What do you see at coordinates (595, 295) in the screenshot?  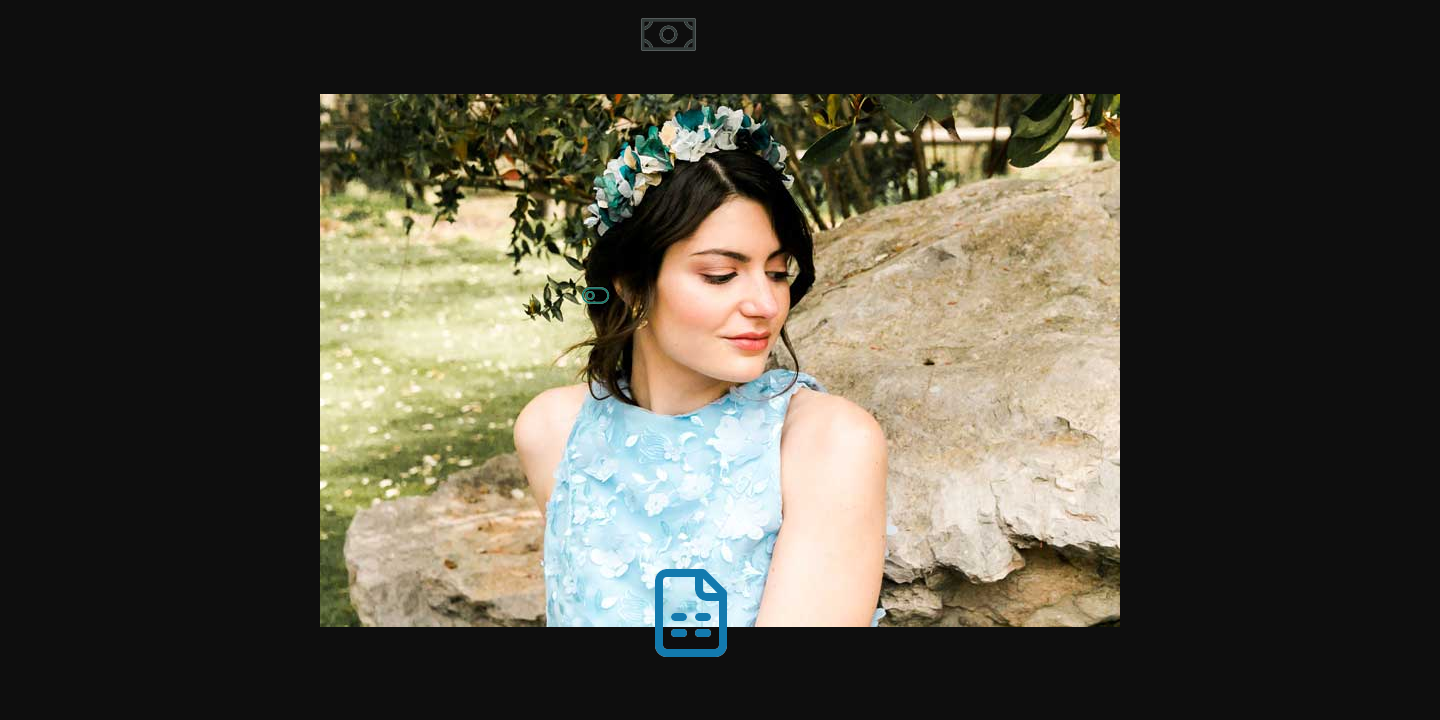 I see `toggle switch in off position` at bounding box center [595, 295].